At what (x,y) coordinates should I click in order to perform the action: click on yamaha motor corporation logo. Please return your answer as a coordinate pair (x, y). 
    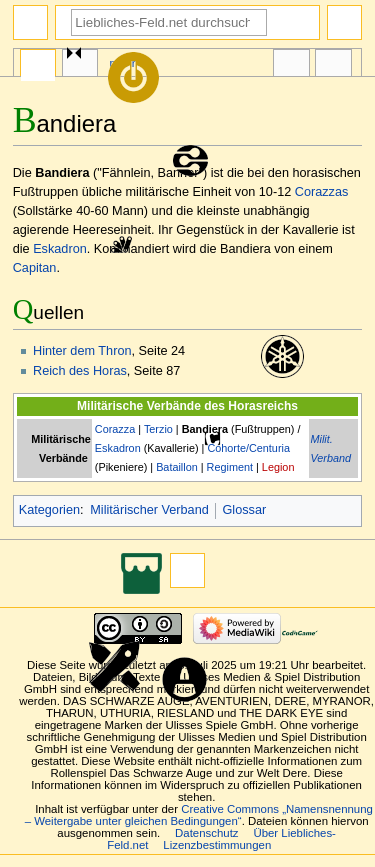
    Looking at the image, I should click on (282, 356).